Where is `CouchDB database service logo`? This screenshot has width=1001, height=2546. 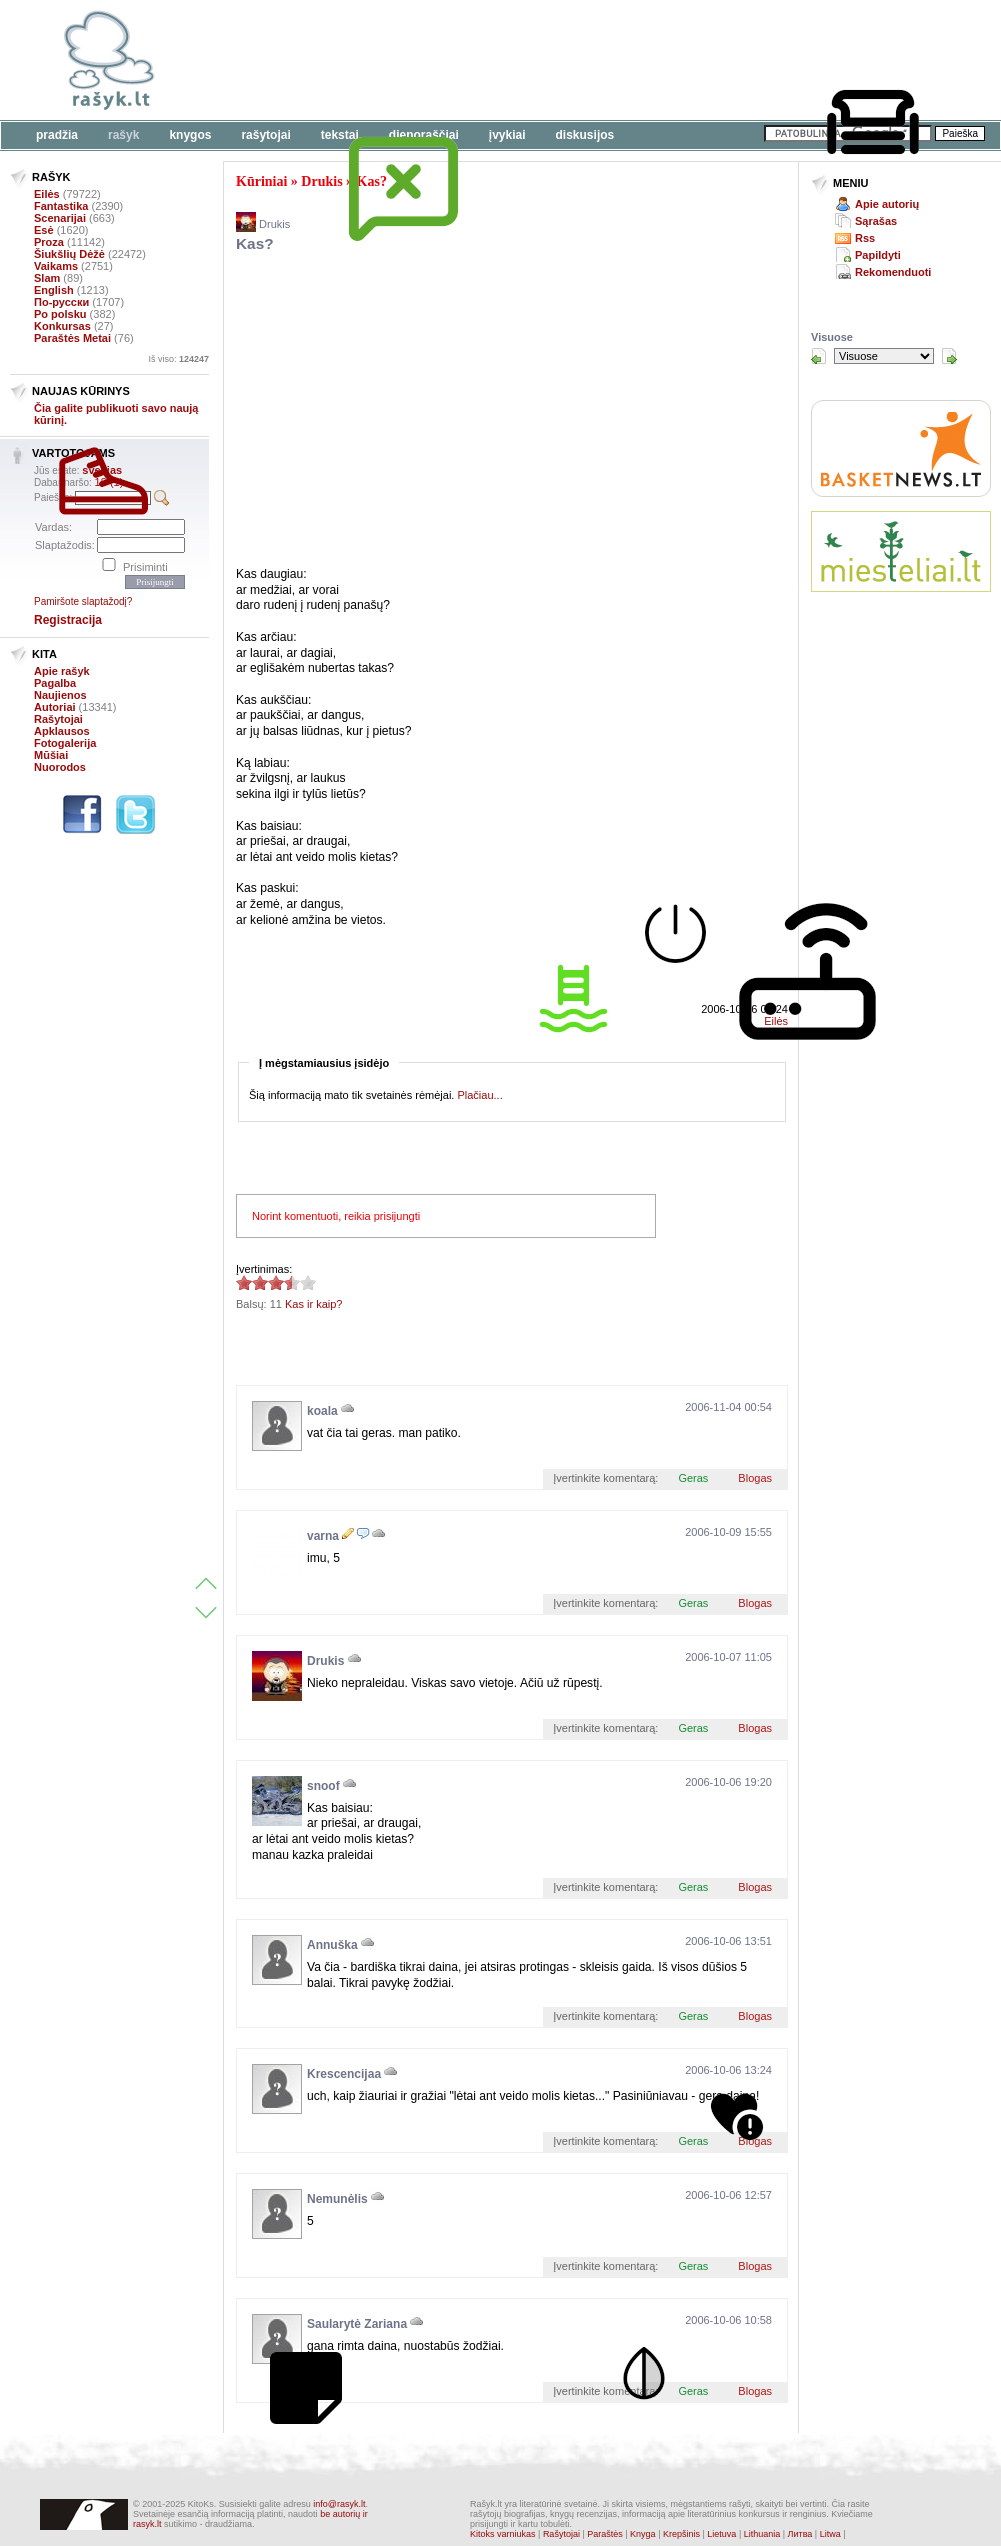
CouchDB database service logo is located at coordinates (873, 122).